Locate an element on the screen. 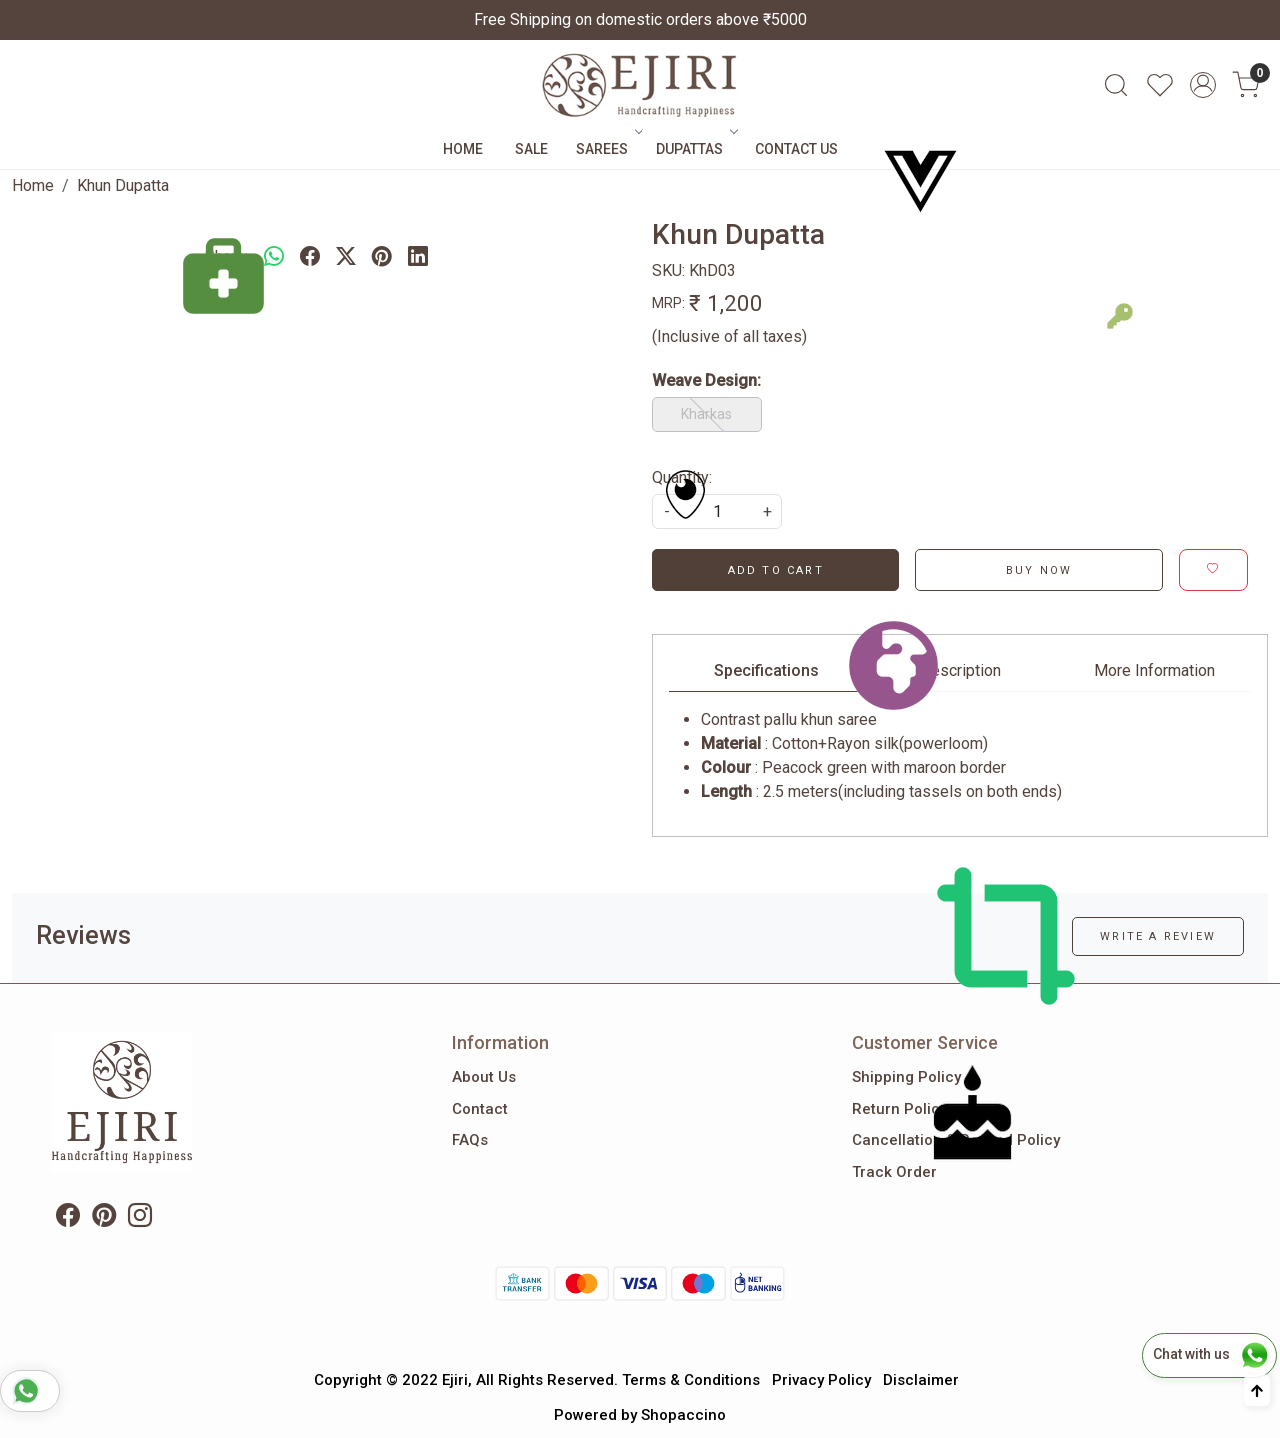  crop or trim an image is located at coordinates (1006, 936).